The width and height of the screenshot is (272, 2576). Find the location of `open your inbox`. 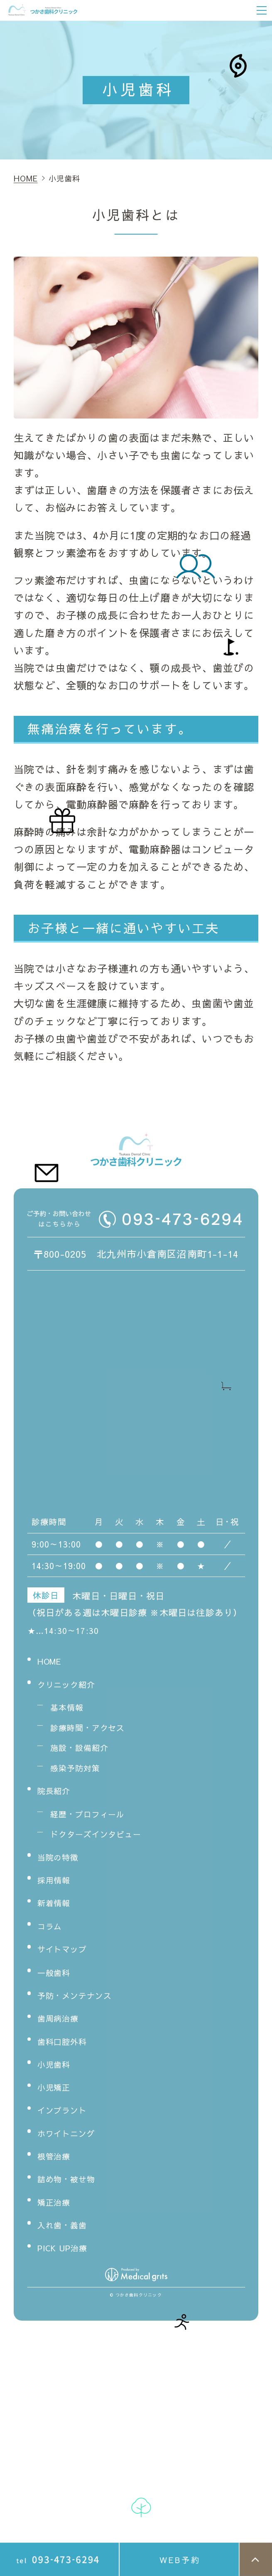

open your inbox is located at coordinates (47, 1173).